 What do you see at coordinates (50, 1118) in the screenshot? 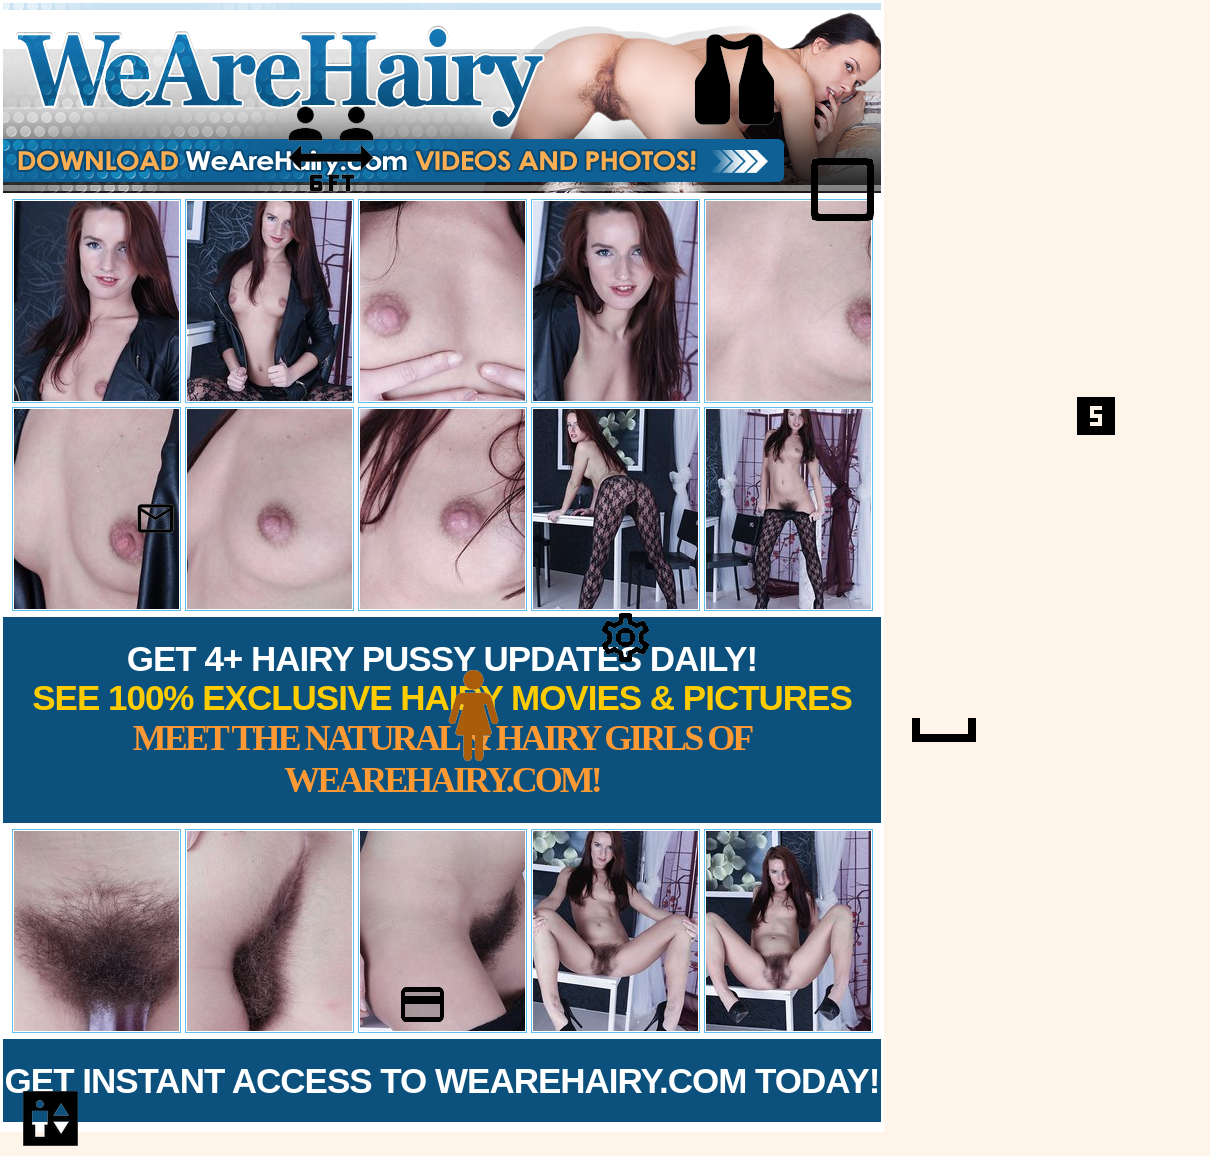
I see `indicates elevator access available` at bounding box center [50, 1118].